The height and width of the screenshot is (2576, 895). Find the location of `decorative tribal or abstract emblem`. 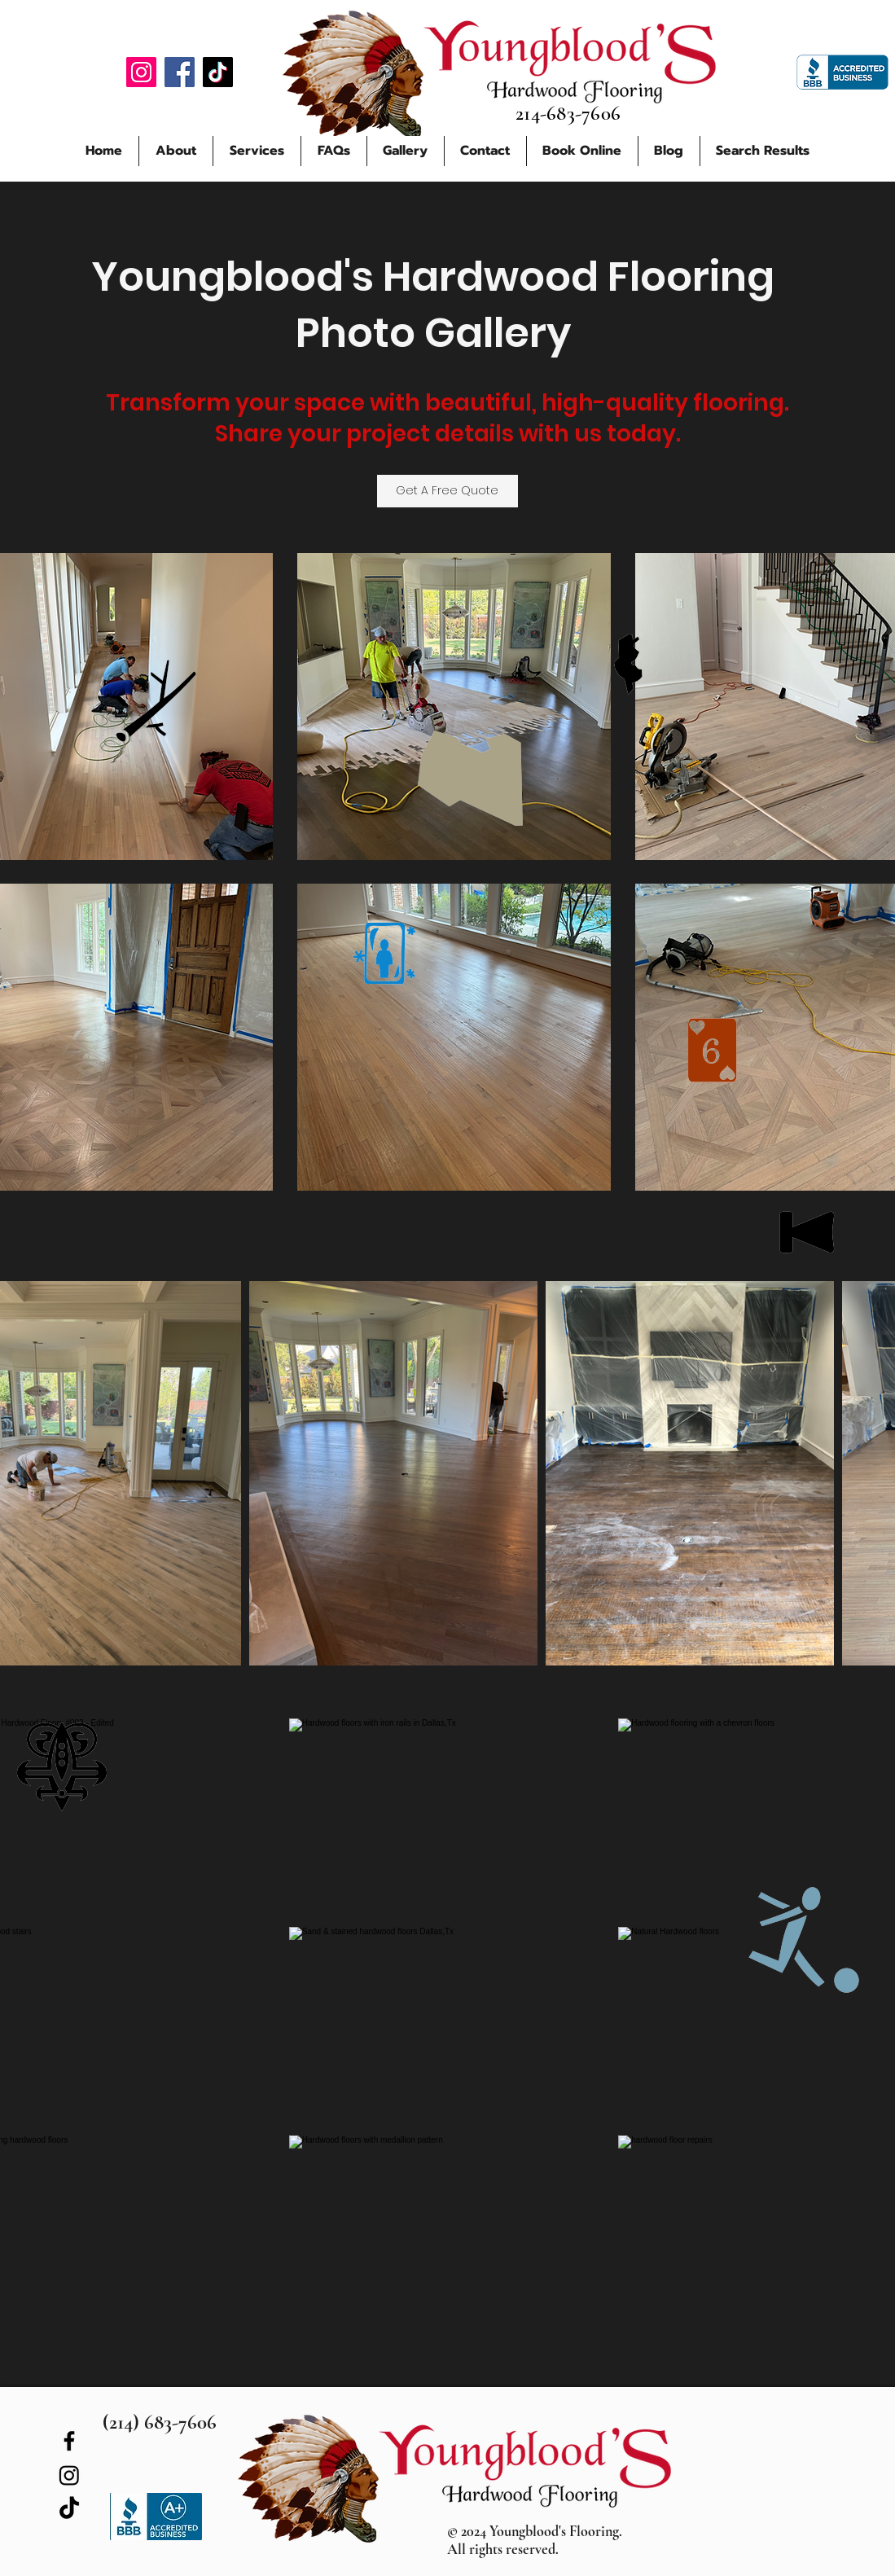

decorative tribal or abstract emblem is located at coordinates (62, 1766).